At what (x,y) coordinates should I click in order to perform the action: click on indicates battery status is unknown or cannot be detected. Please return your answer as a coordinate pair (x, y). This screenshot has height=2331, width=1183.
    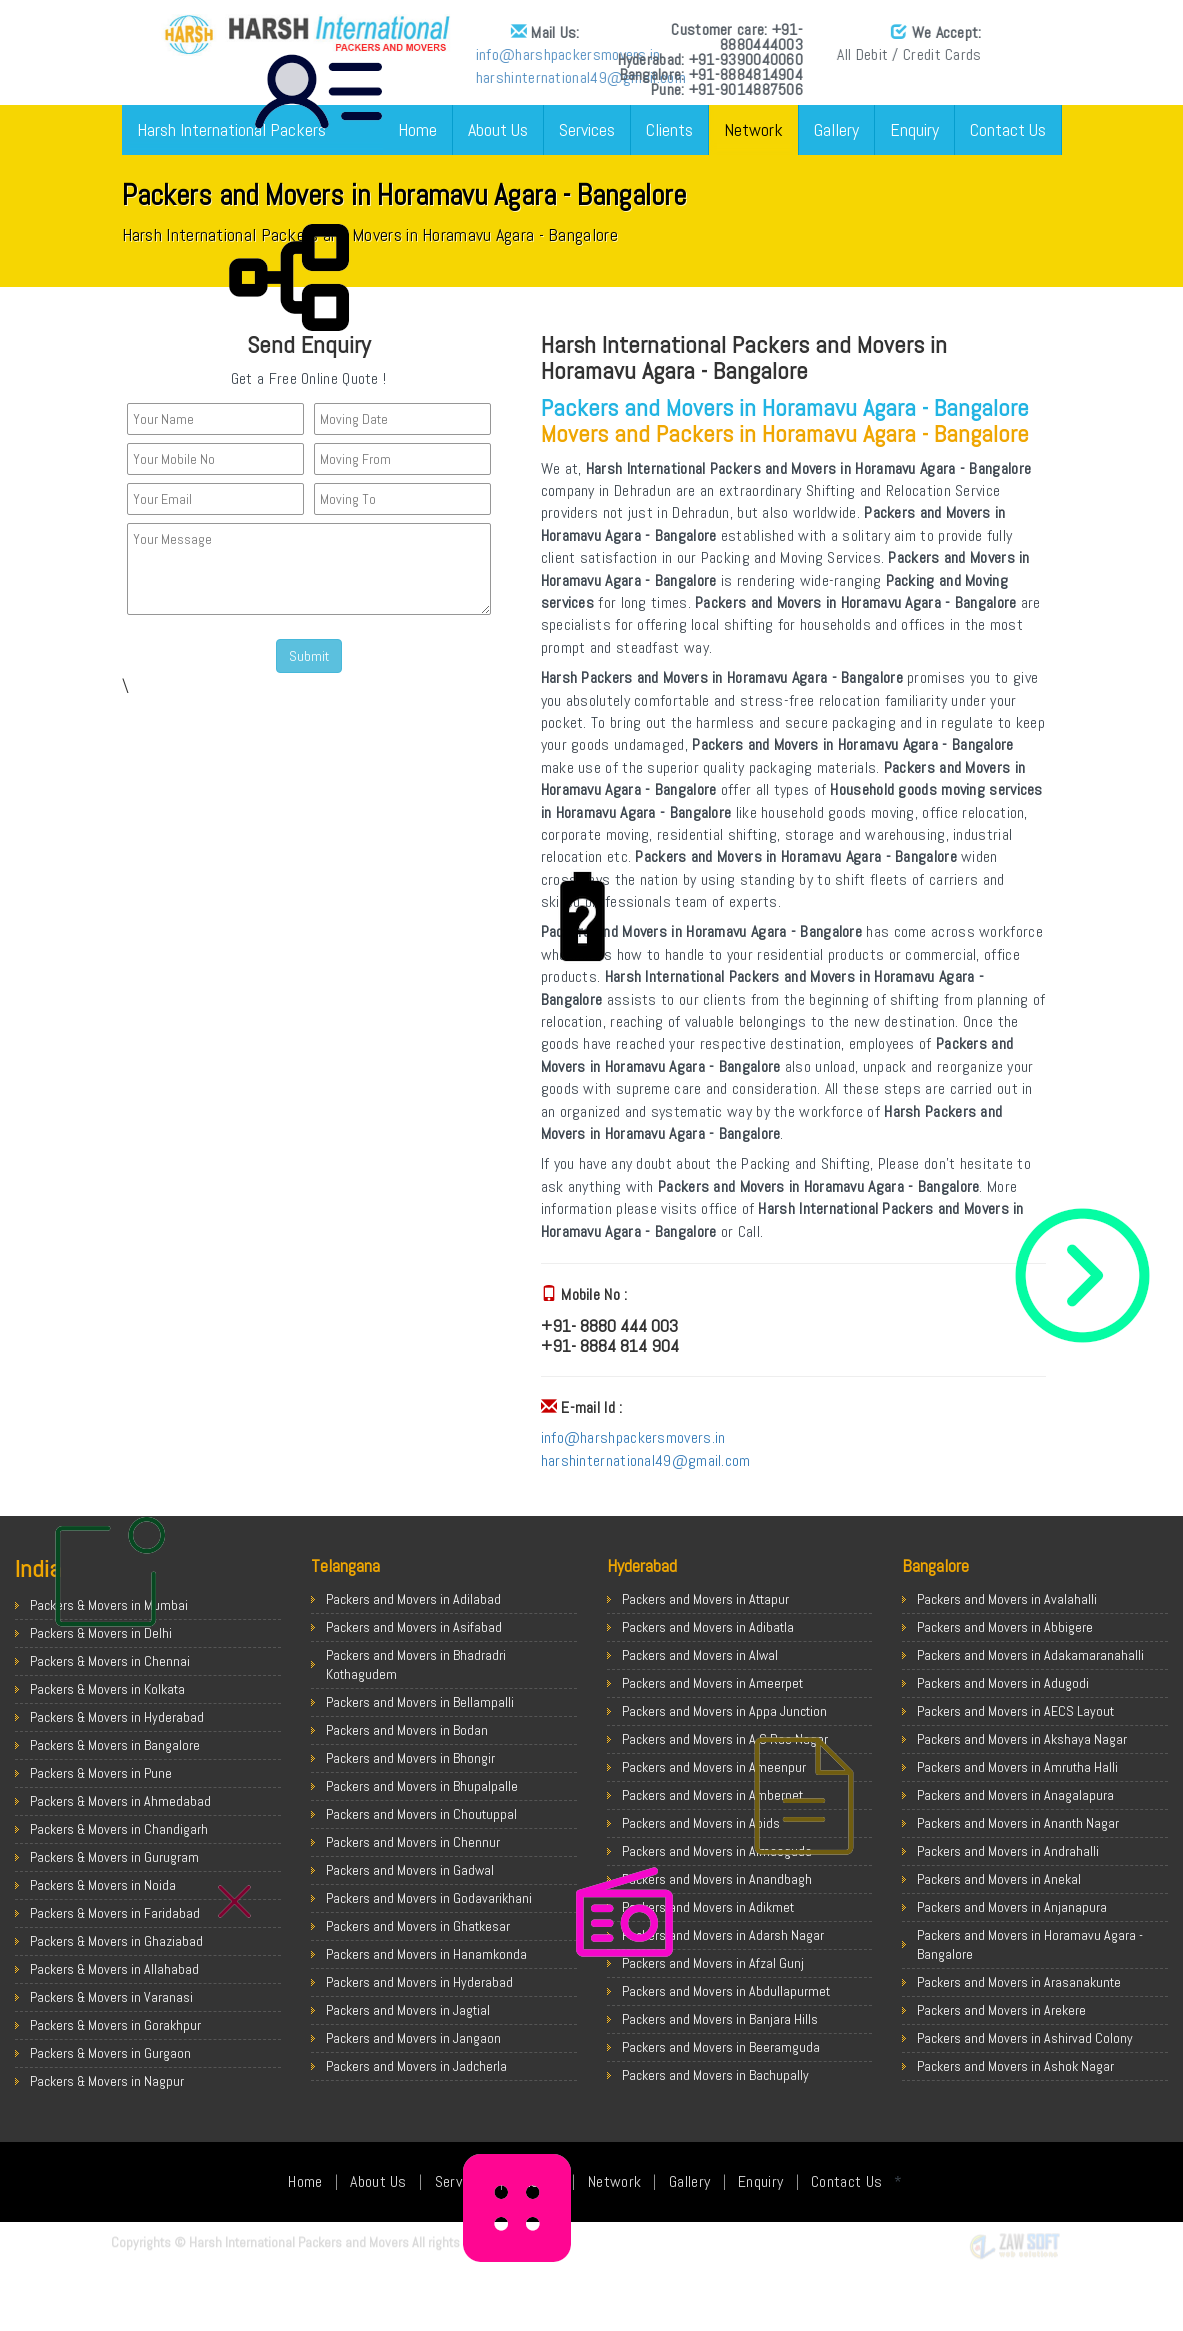
    Looking at the image, I should click on (582, 916).